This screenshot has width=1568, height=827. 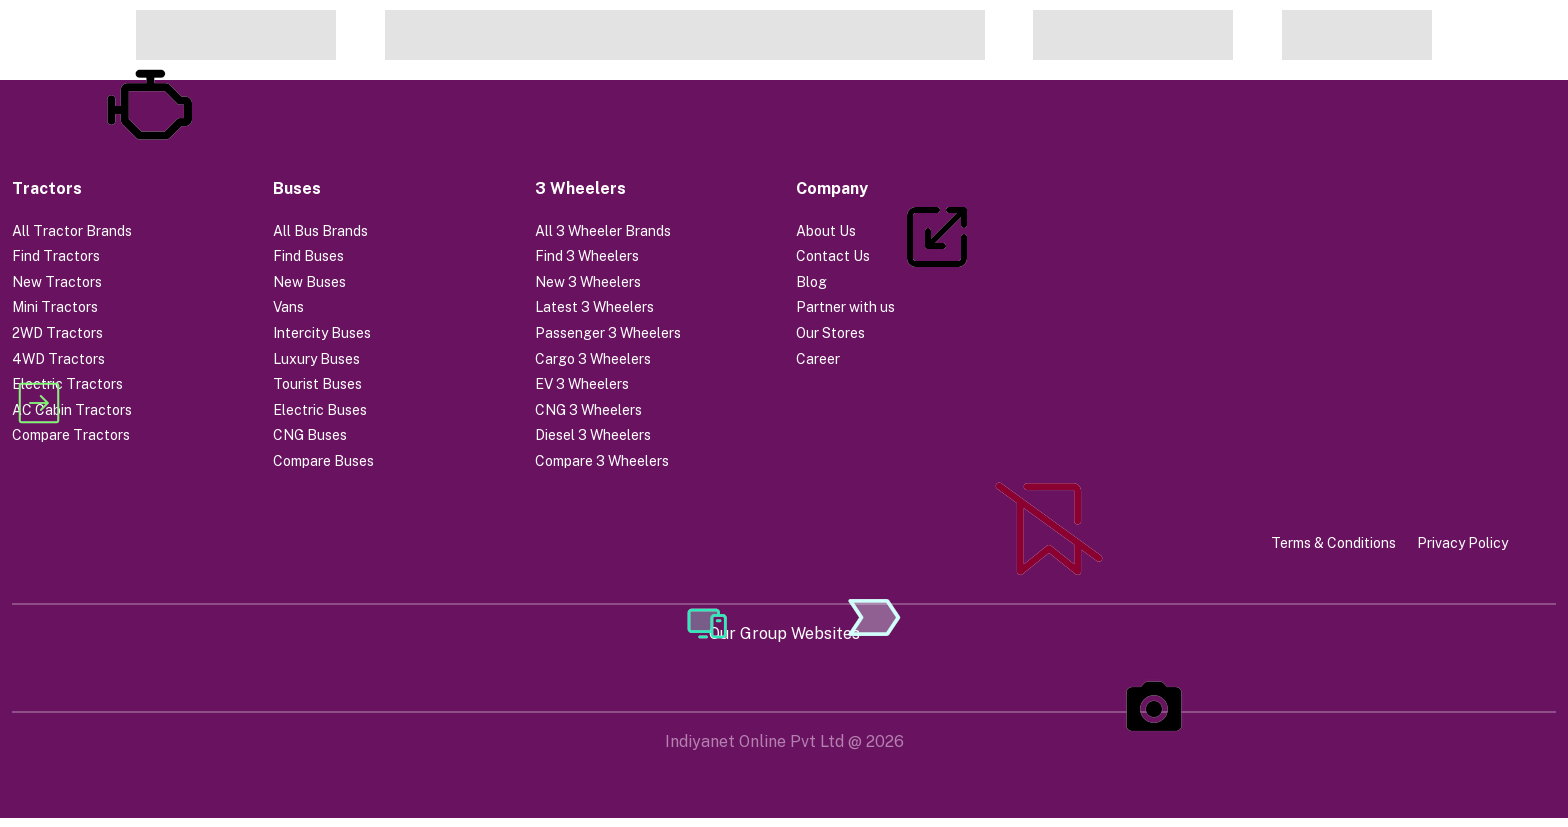 I want to click on resize or scale an element, so click(x=937, y=237).